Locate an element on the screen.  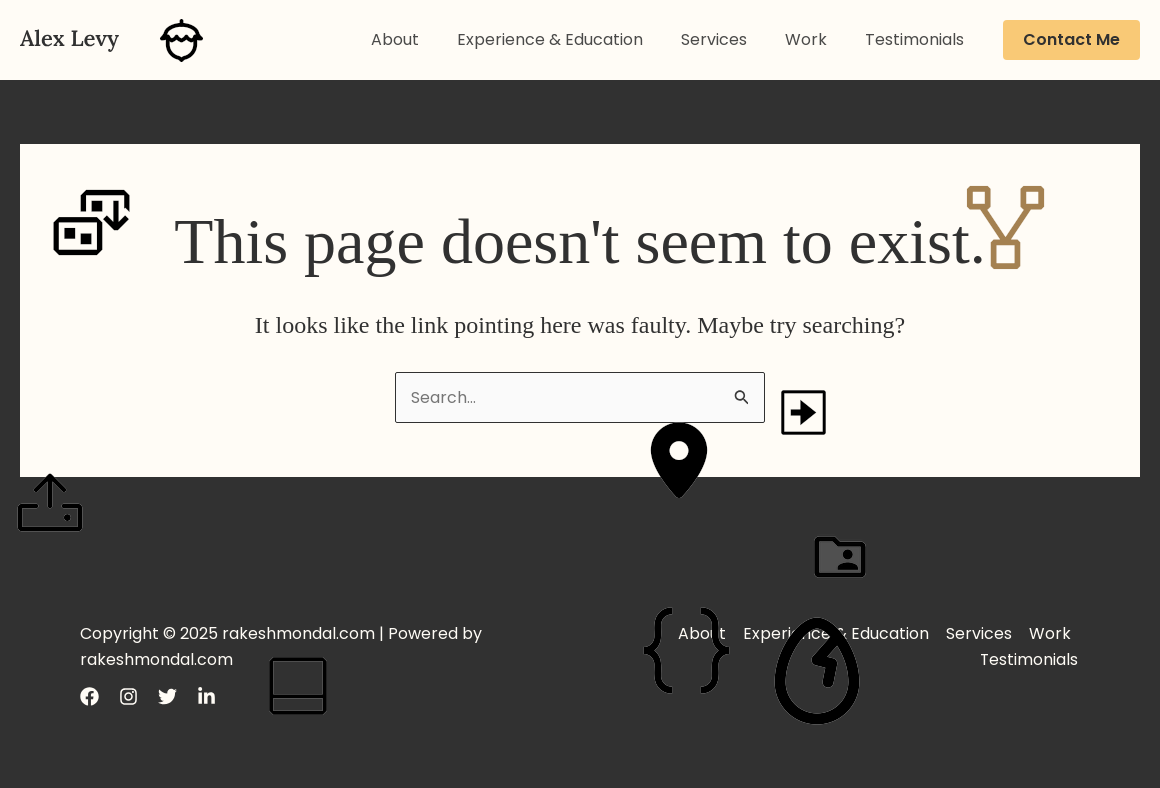
sort items by precedence or priority order is located at coordinates (91, 222).